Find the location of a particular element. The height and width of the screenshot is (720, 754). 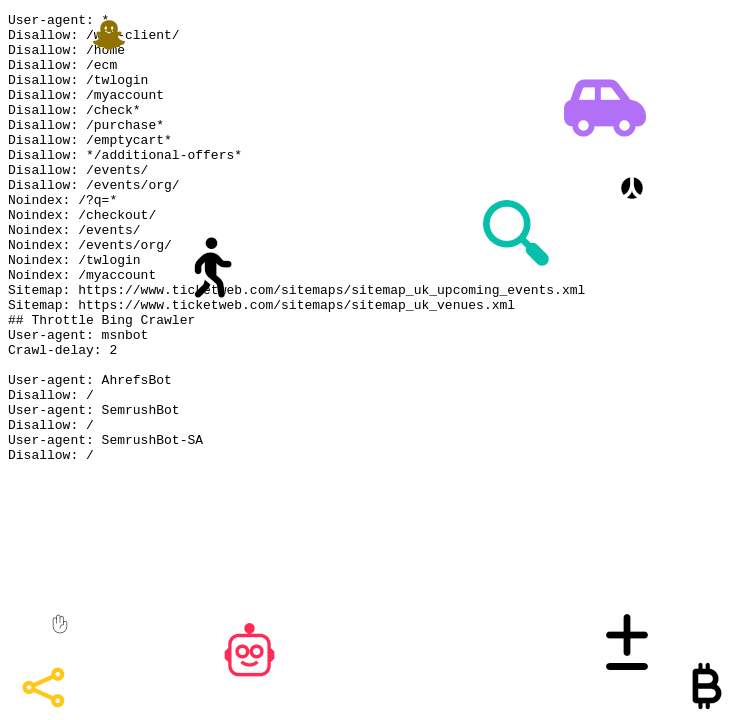

share this content with others is located at coordinates (44, 687).